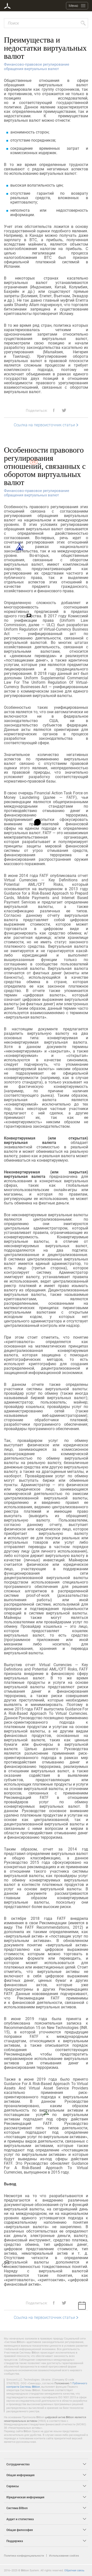 The image size is (92, 2576). What do you see at coordinates (5, 2264) in the screenshot?
I see `copy link to clipboard` at bounding box center [5, 2264].